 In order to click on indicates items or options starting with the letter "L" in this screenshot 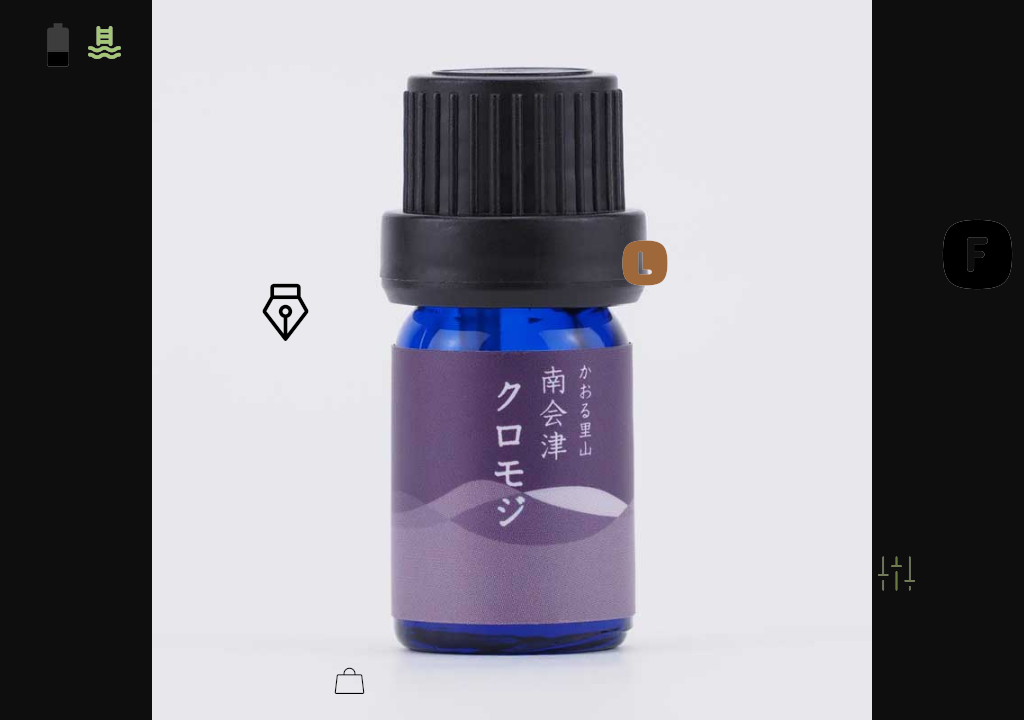, I will do `click(645, 263)`.